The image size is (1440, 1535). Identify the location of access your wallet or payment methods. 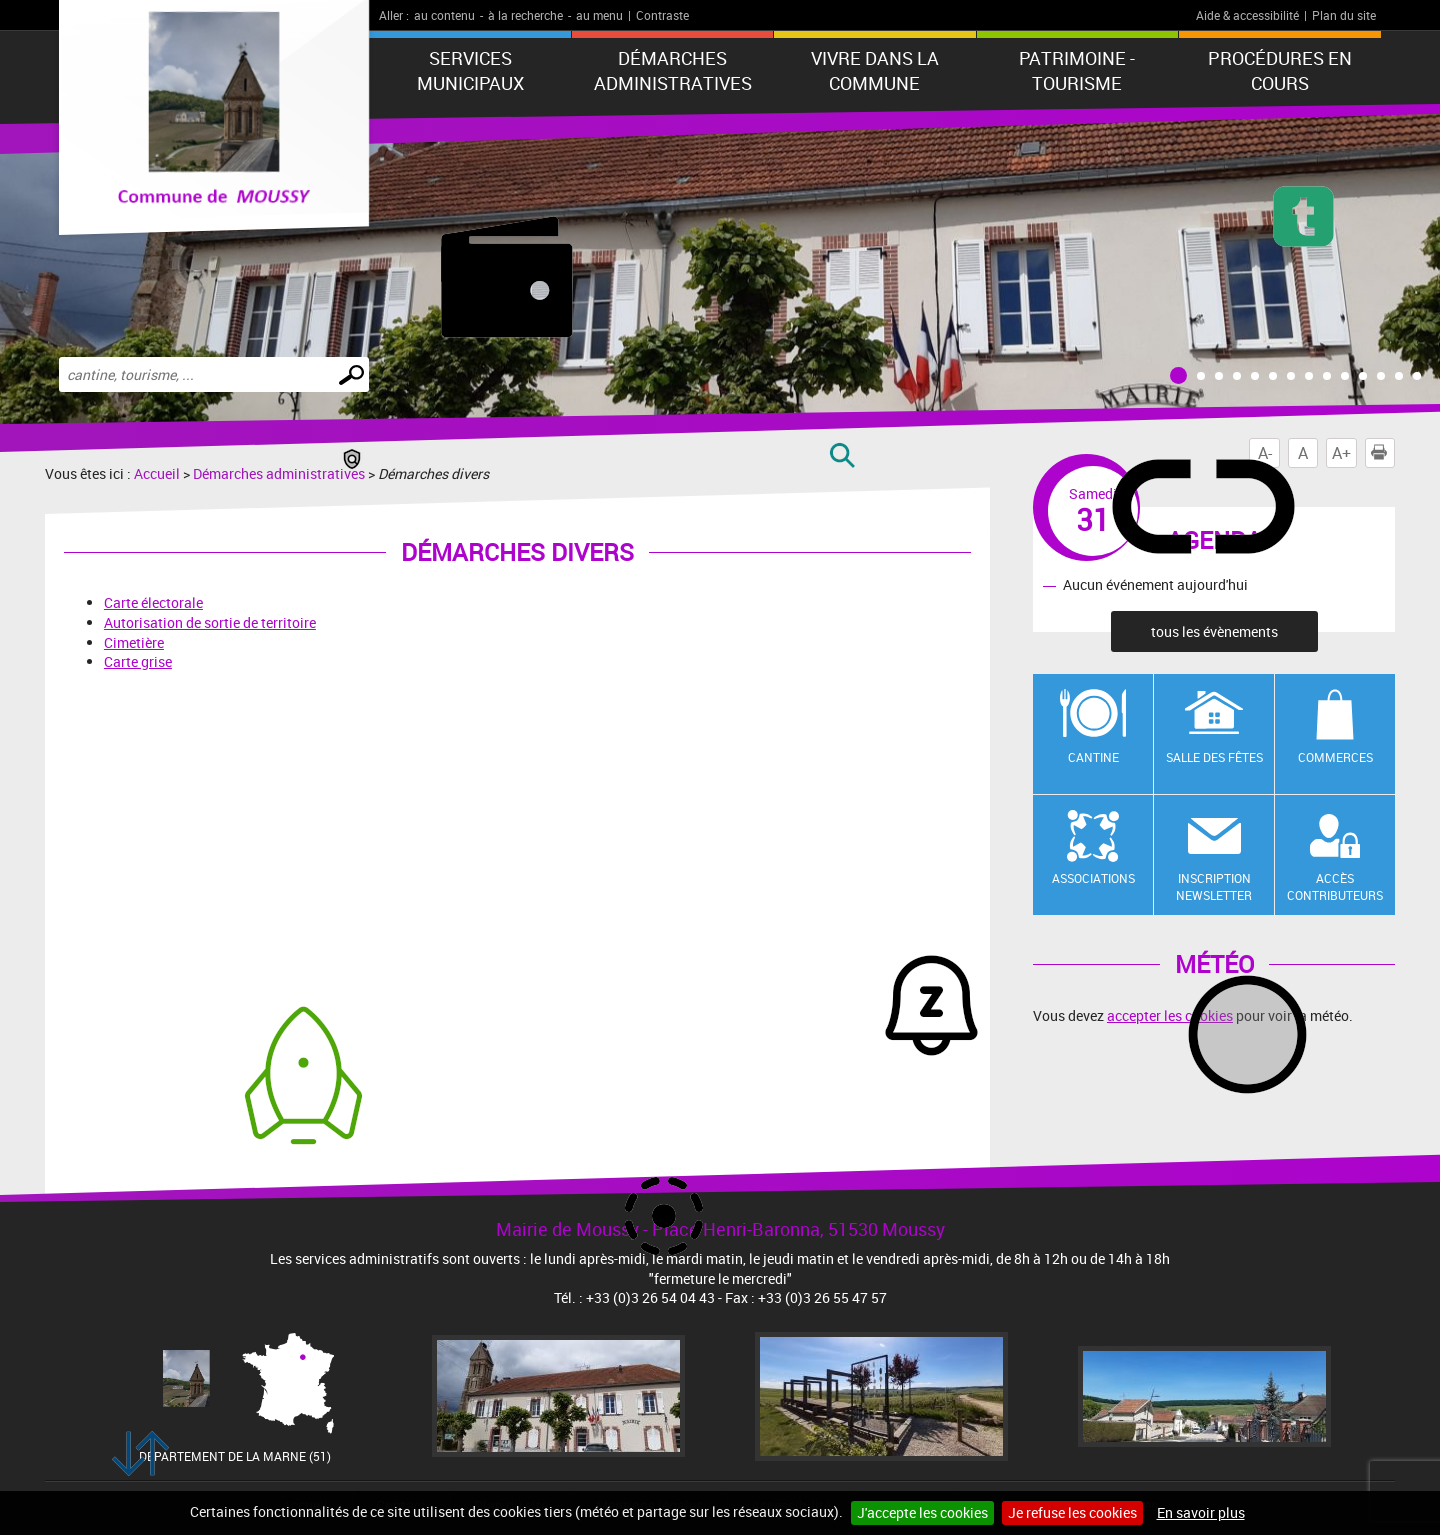
(507, 281).